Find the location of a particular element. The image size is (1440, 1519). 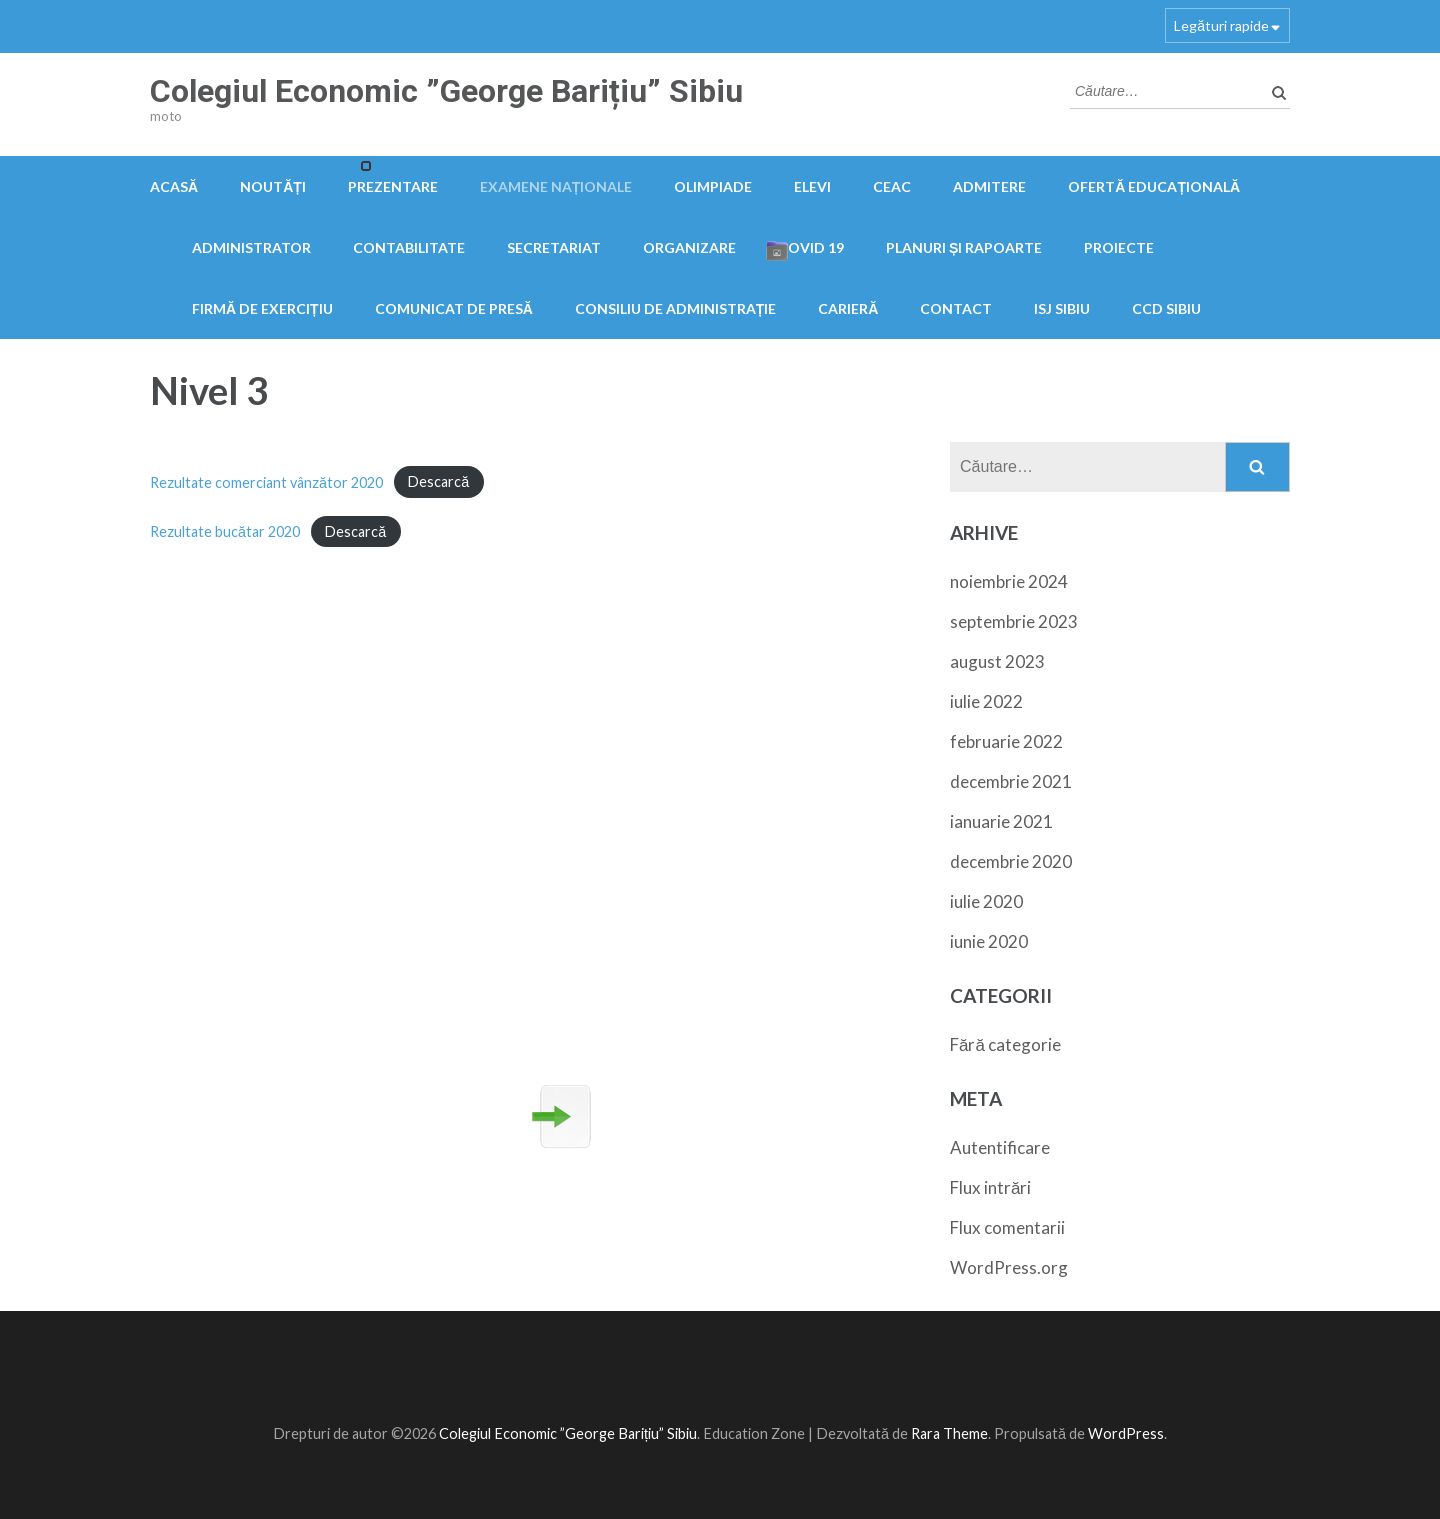

open your pictures folder is located at coordinates (777, 251).